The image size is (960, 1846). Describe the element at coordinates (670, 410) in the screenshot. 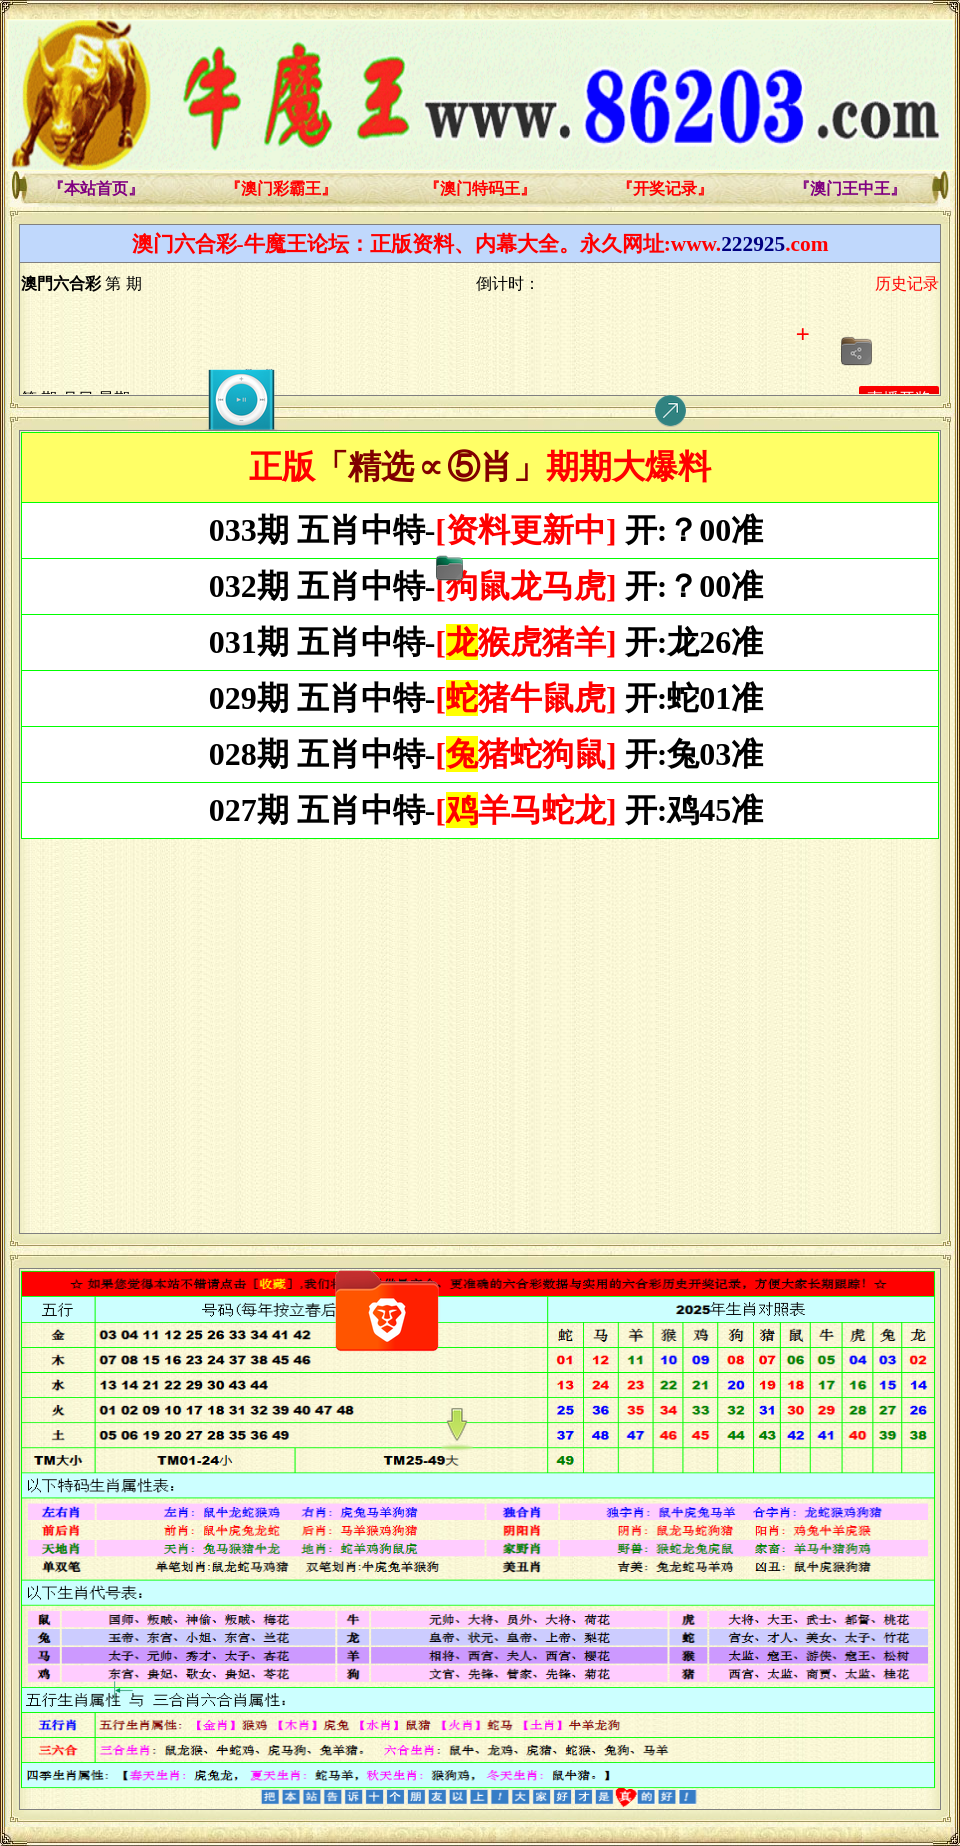

I see `indicates a symbolic link or shortcut to another file` at that location.